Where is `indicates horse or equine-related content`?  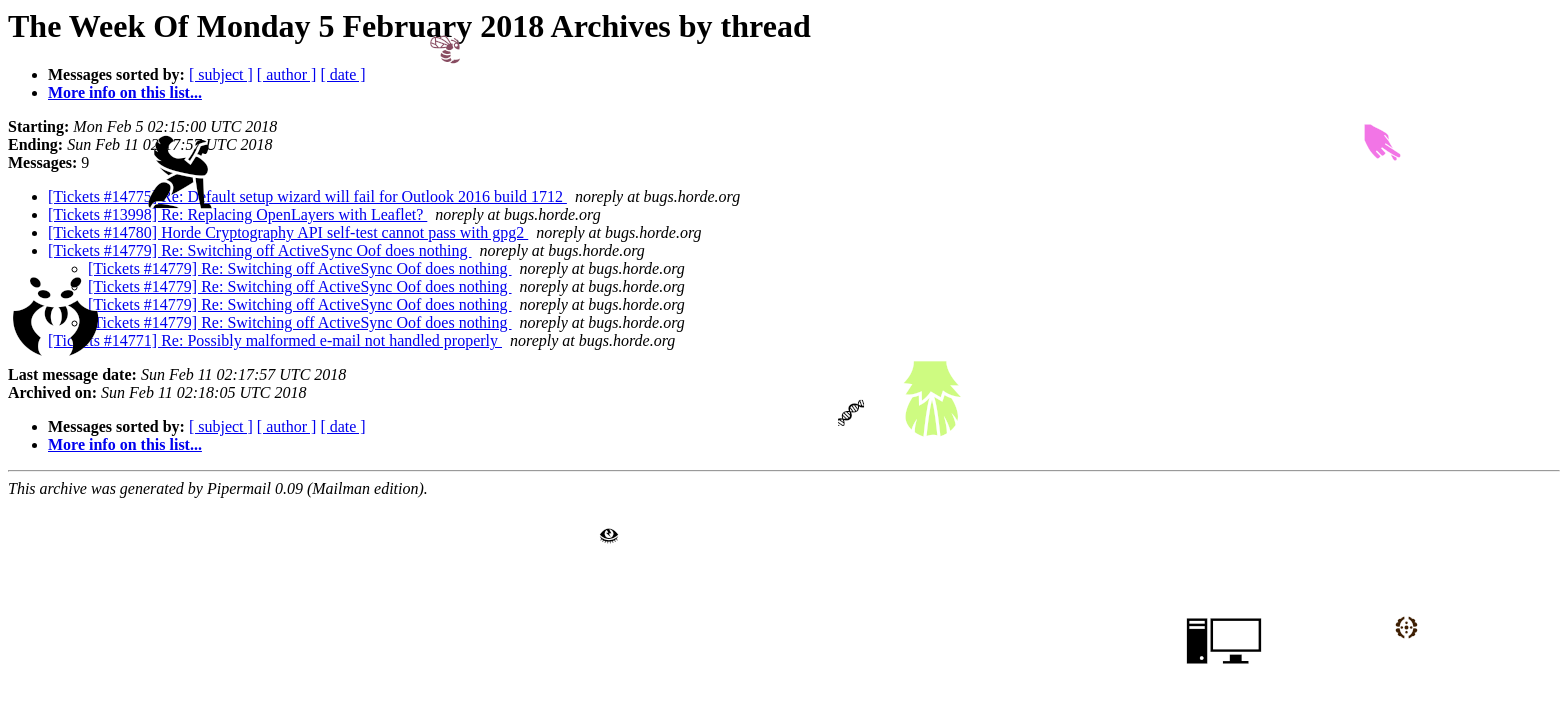 indicates horse or equine-related content is located at coordinates (932, 399).